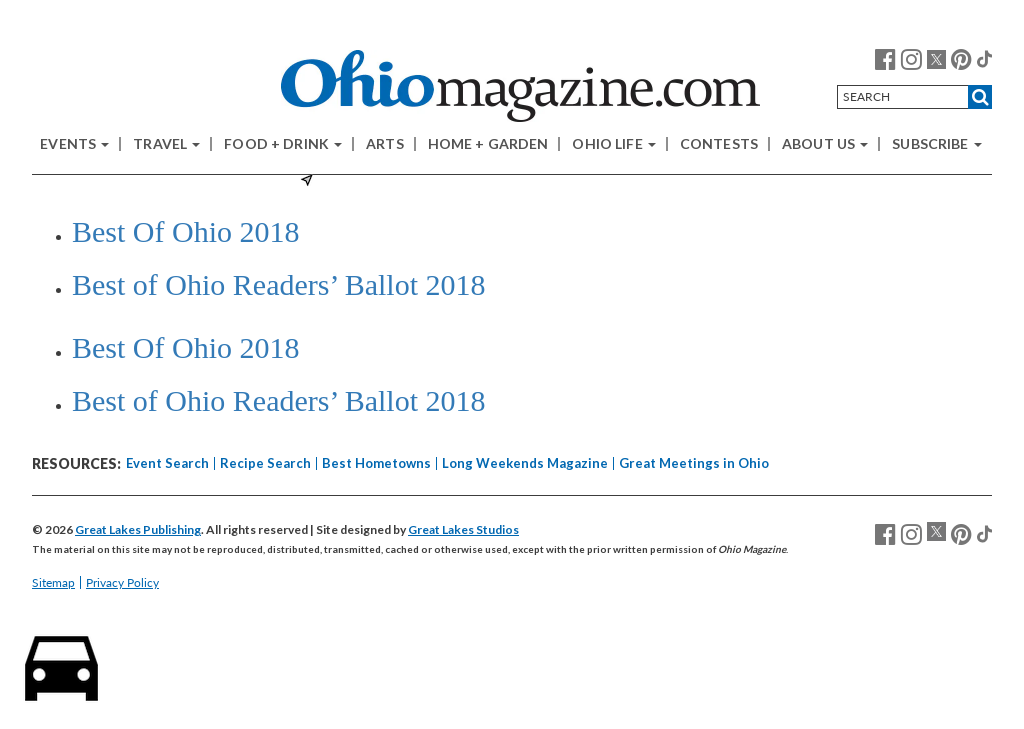 This screenshot has width=1024, height=729. I want to click on view estimated time of arrival for your drive, so click(61, 668).